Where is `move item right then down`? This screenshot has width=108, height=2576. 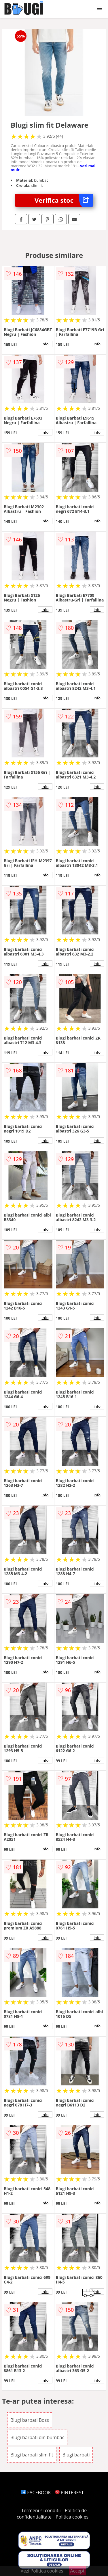
move item right then down is located at coordinates (72, 386).